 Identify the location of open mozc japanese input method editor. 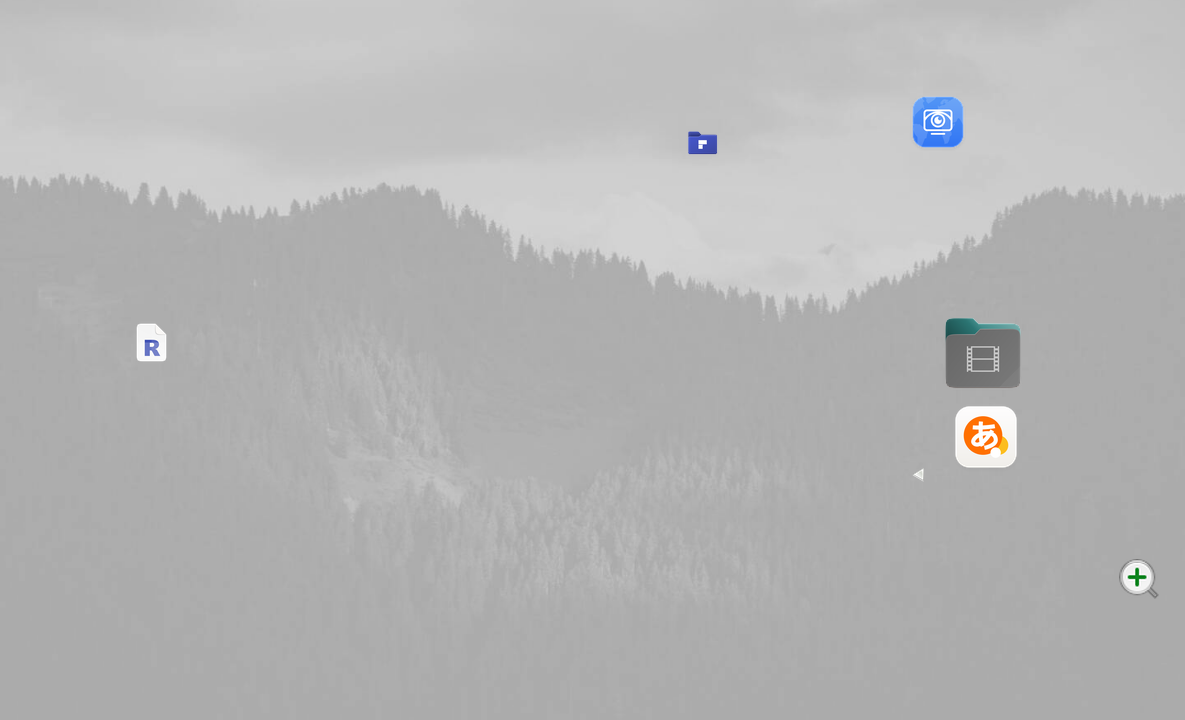
(986, 437).